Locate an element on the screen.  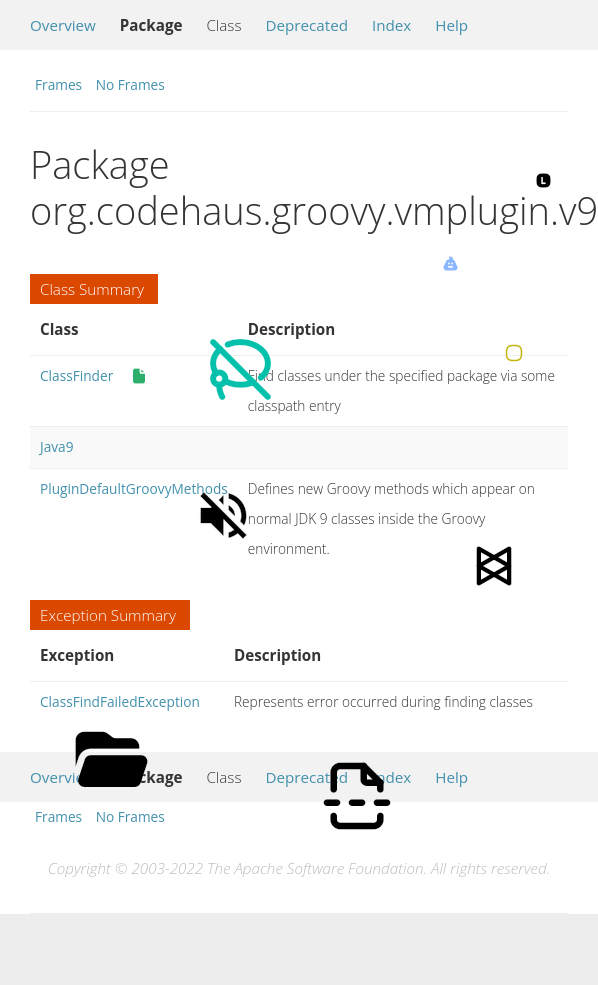
add a poop emoji reaction is located at coordinates (450, 263).